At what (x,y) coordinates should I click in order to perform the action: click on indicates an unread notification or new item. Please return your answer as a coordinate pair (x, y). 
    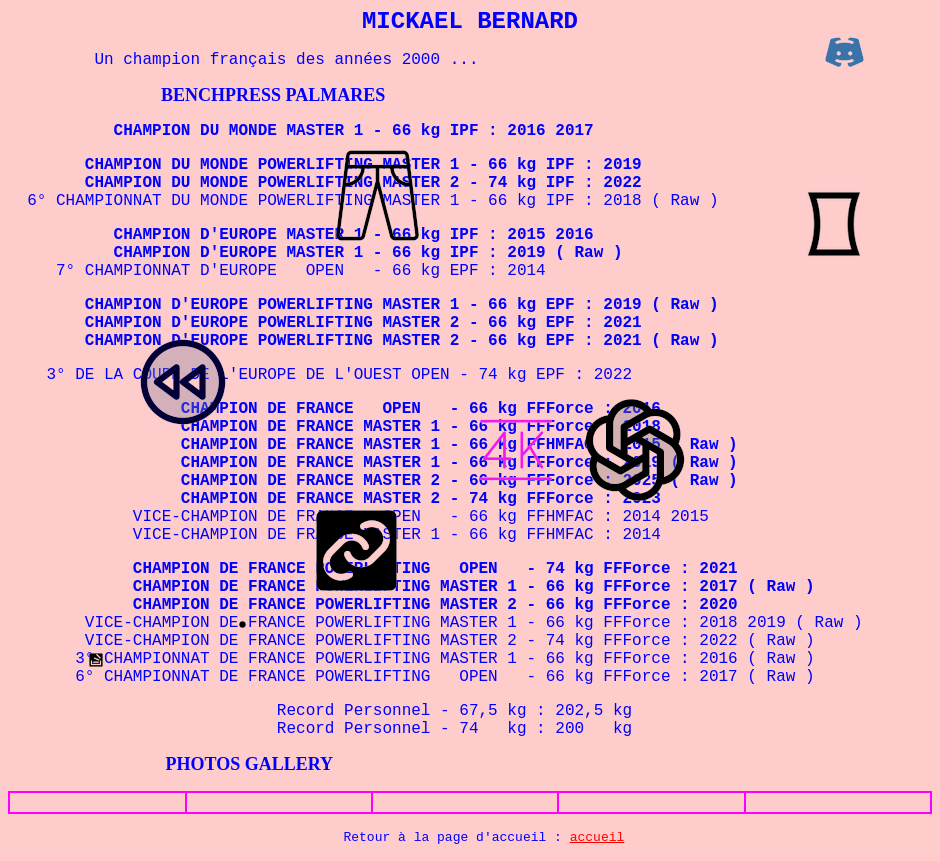
    Looking at the image, I should click on (242, 624).